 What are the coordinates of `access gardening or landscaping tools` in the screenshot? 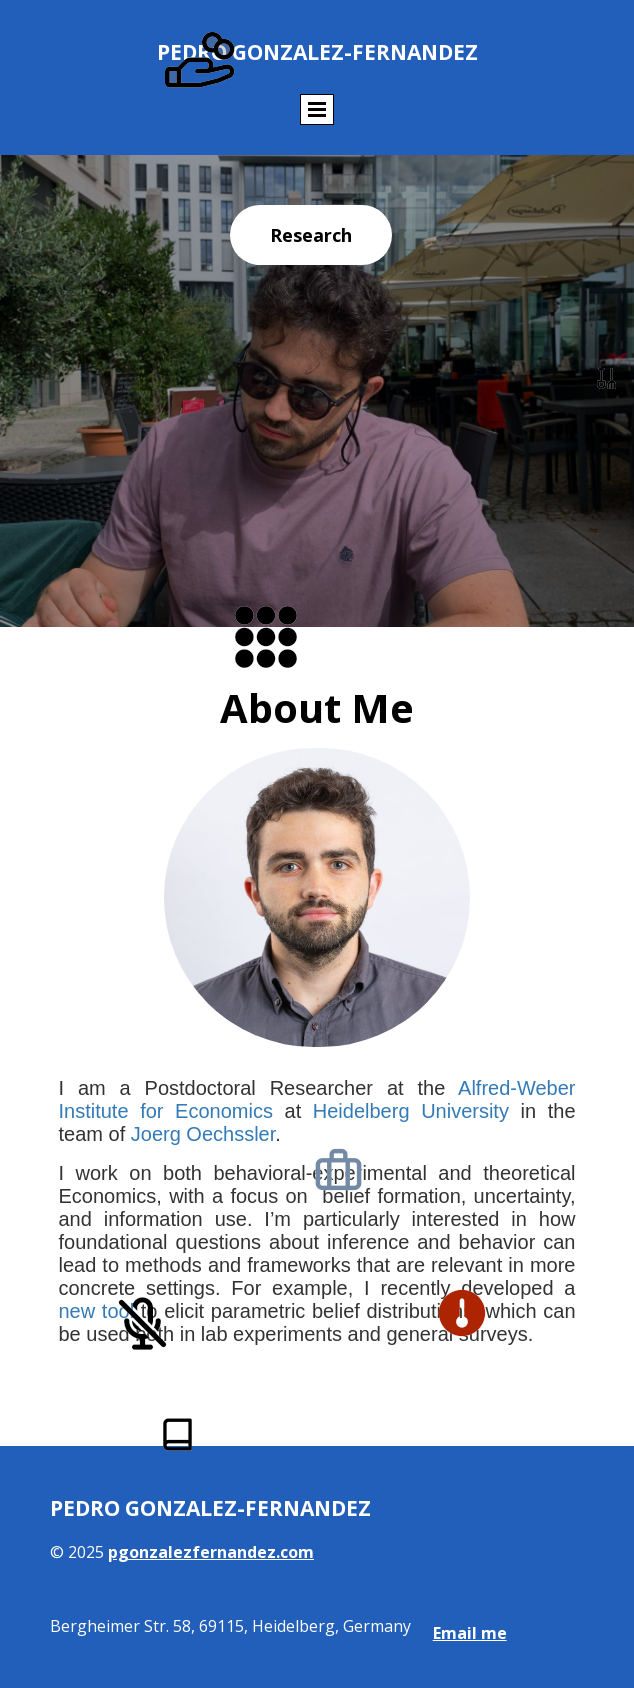 It's located at (606, 378).